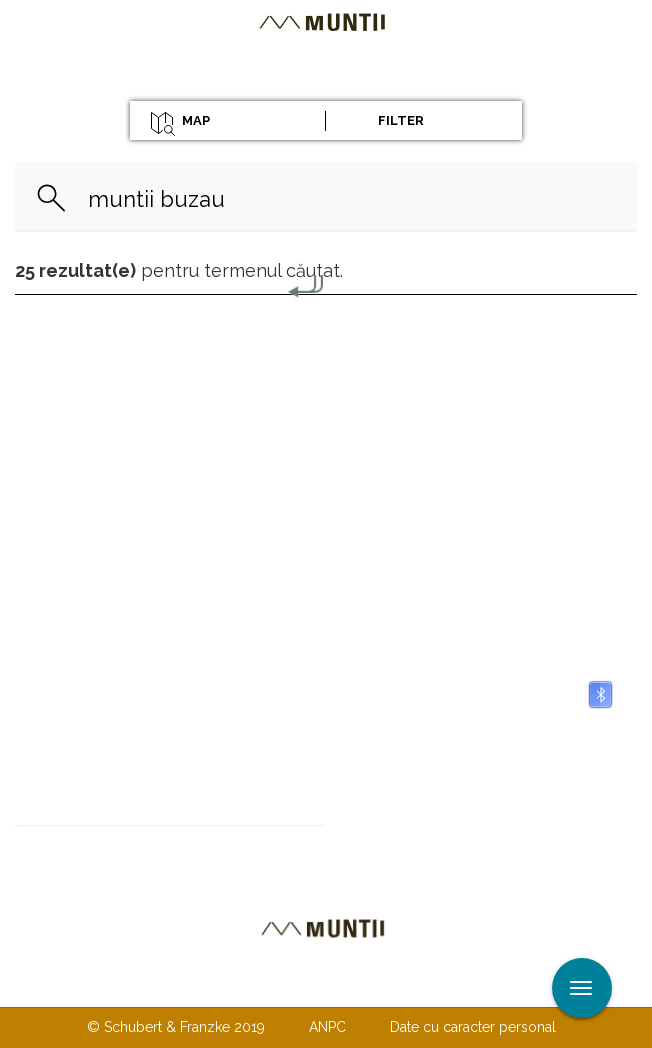 The image size is (652, 1048). Describe the element at coordinates (600, 694) in the screenshot. I see `indicates bluetooth is currently active` at that location.